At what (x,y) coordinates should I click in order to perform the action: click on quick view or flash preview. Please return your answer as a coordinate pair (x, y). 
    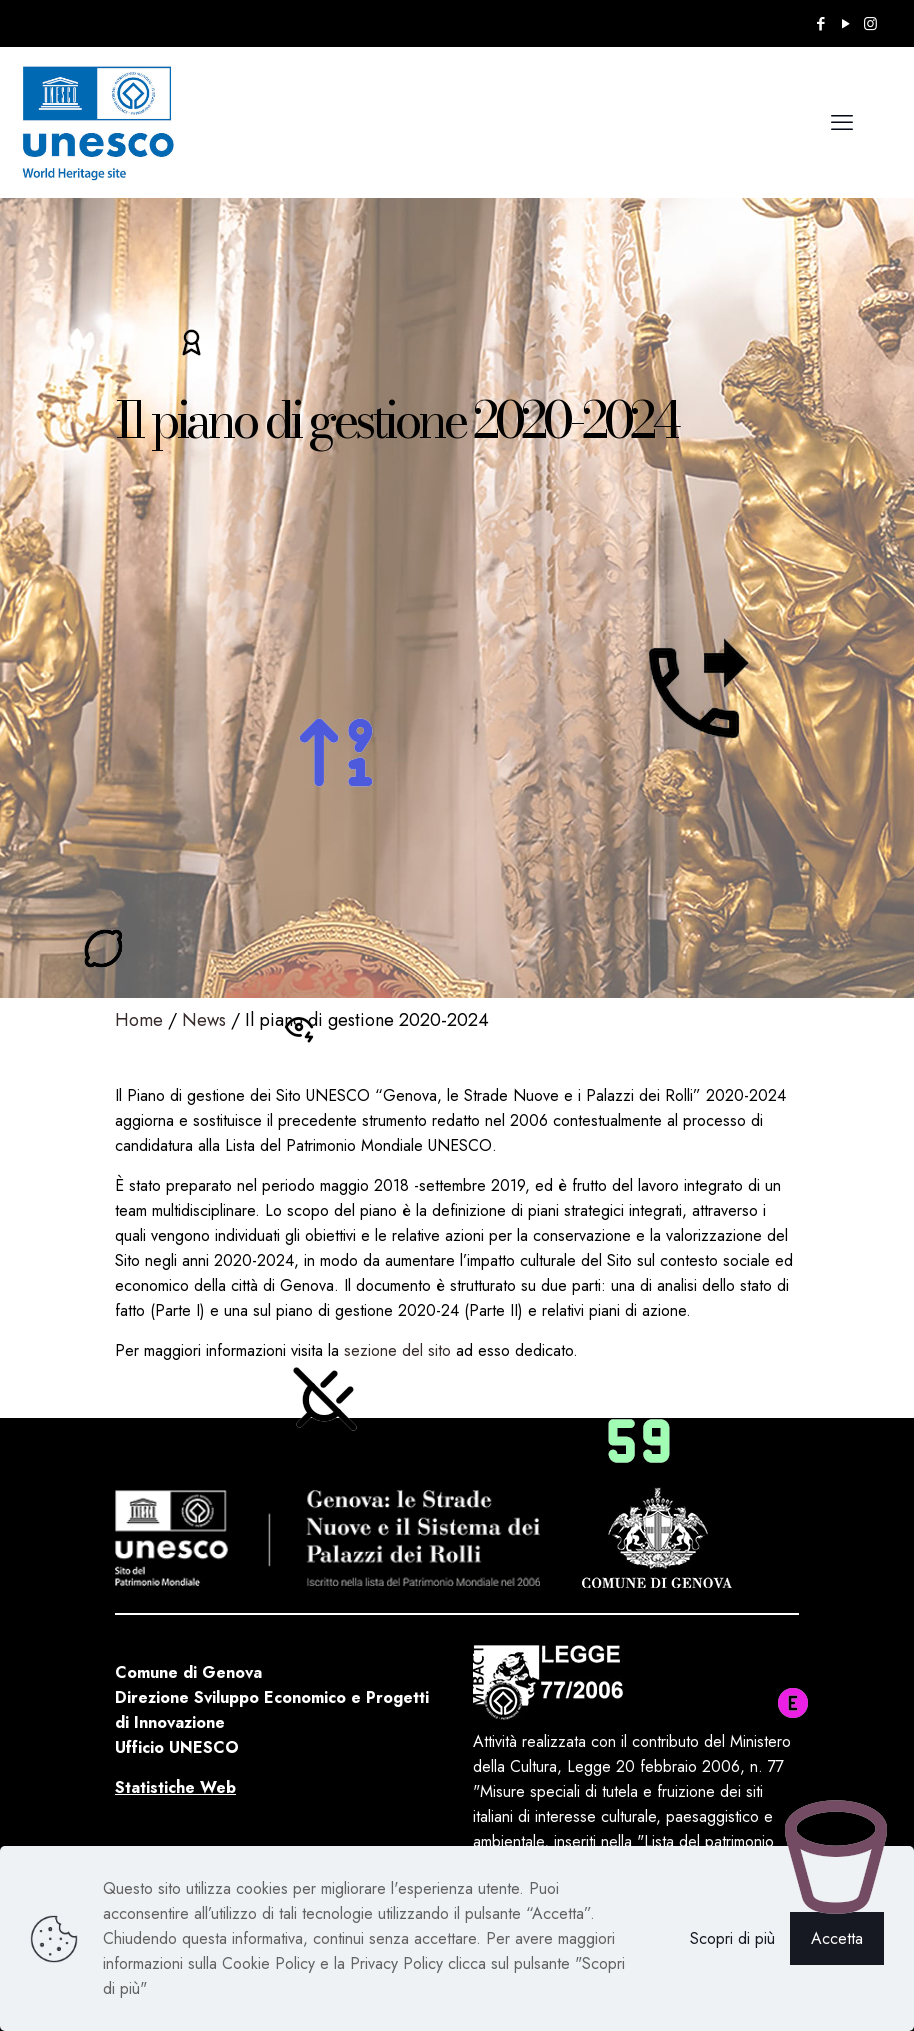
    Looking at the image, I should click on (299, 1027).